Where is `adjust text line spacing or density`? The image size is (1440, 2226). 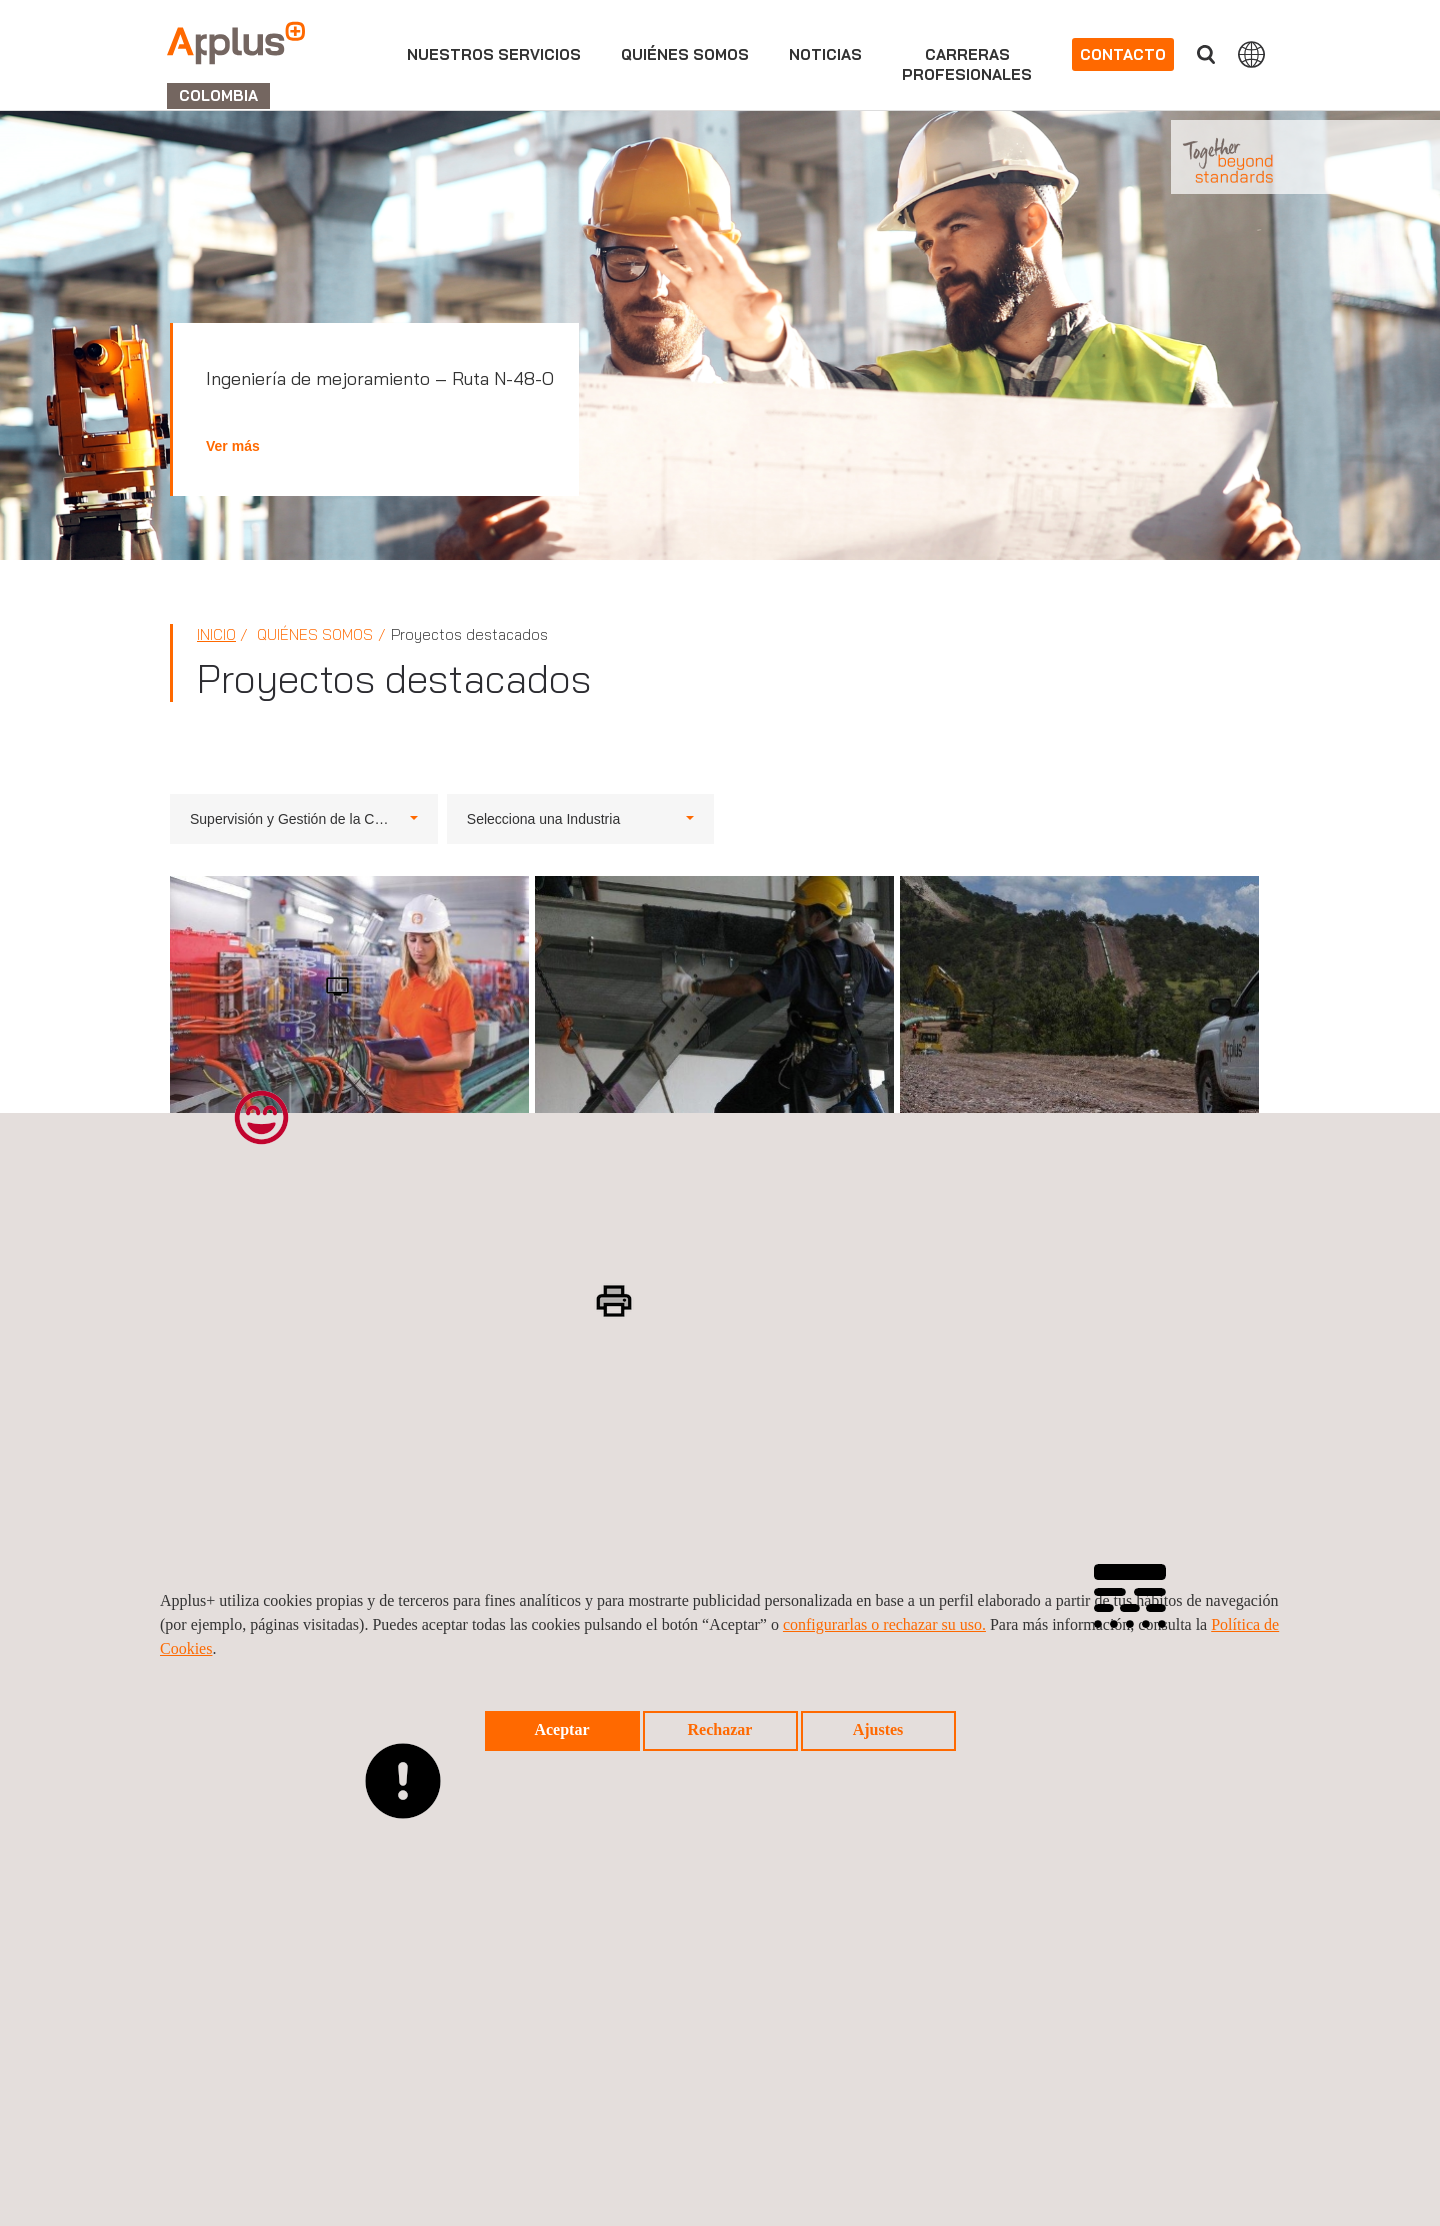 adjust text line spacing or density is located at coordinates (1130, 1596).